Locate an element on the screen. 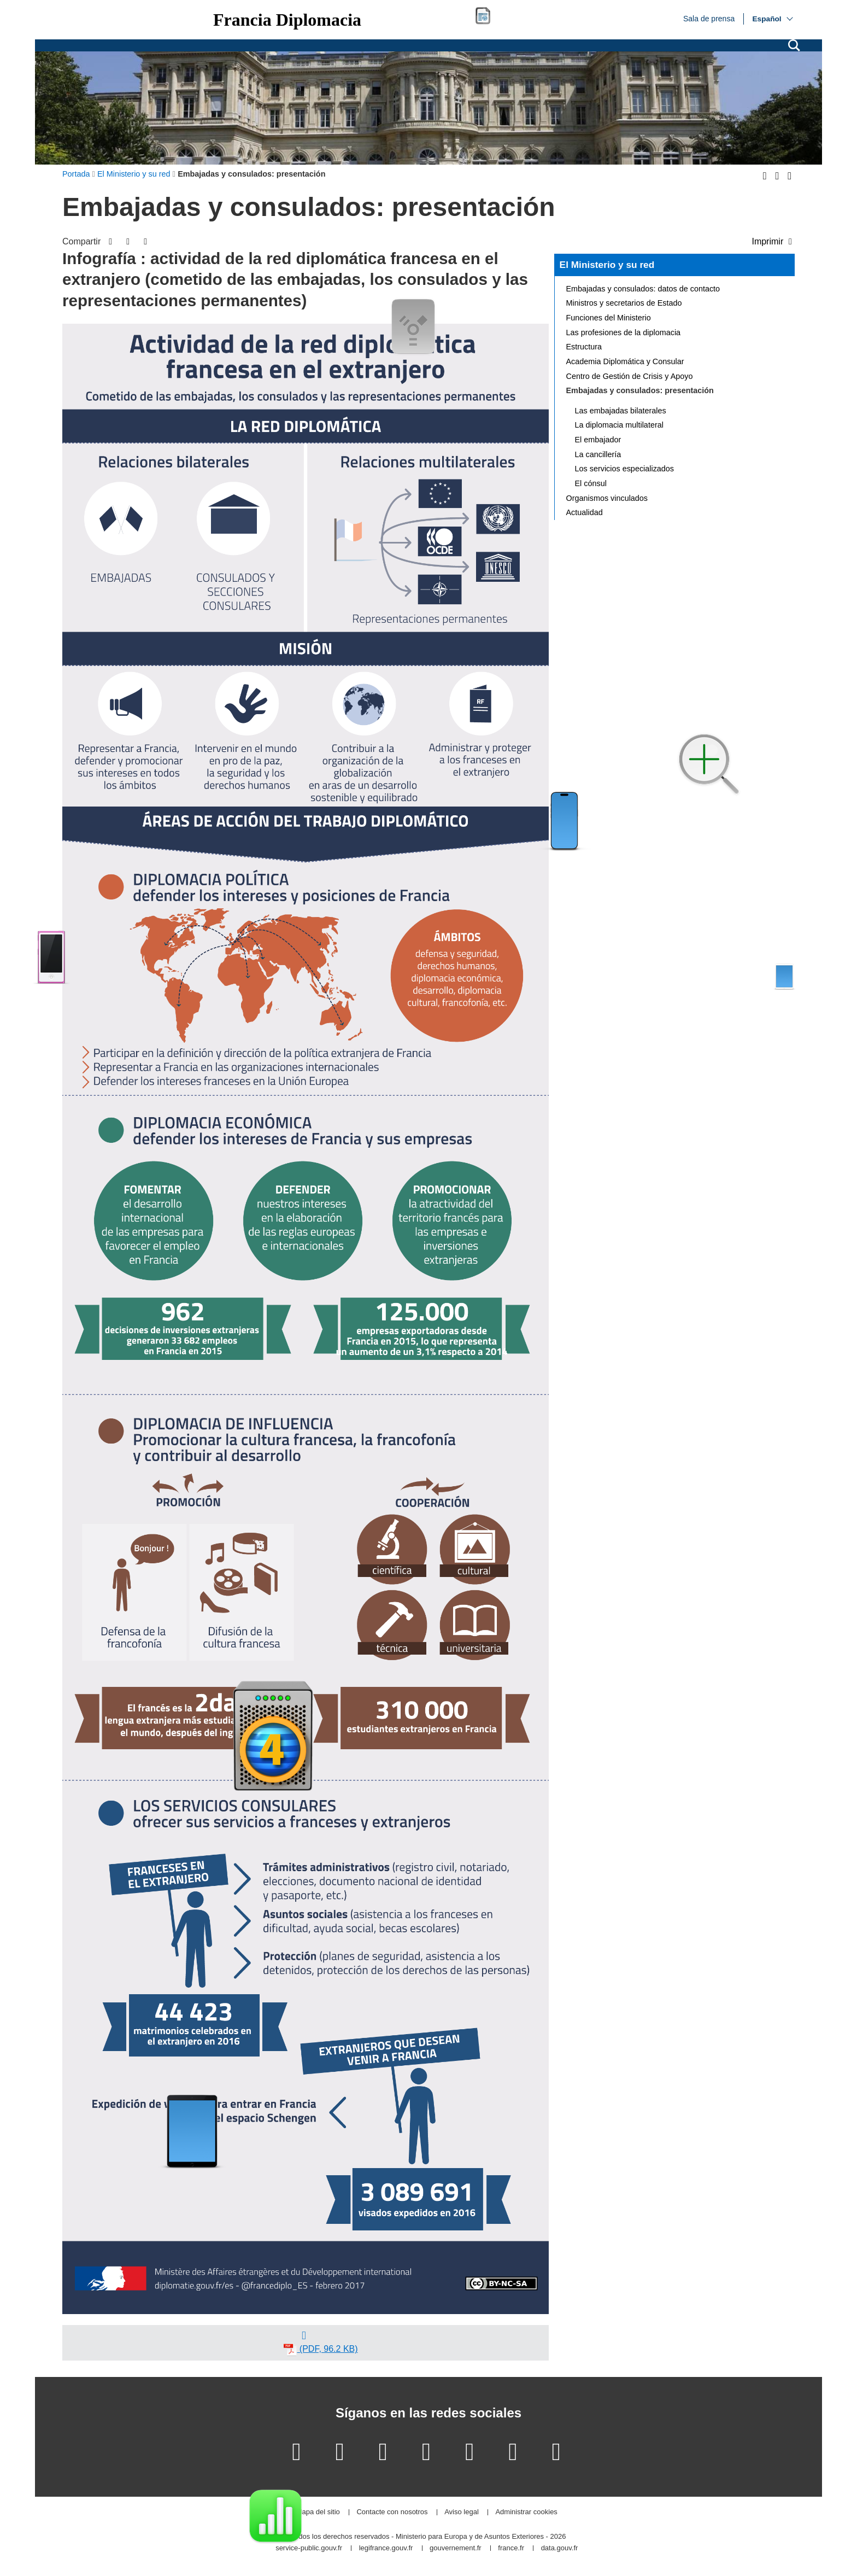 The width and height of the screenshot is (857, 2576). a libreoffice web document file is located at coordinates (483, 15).